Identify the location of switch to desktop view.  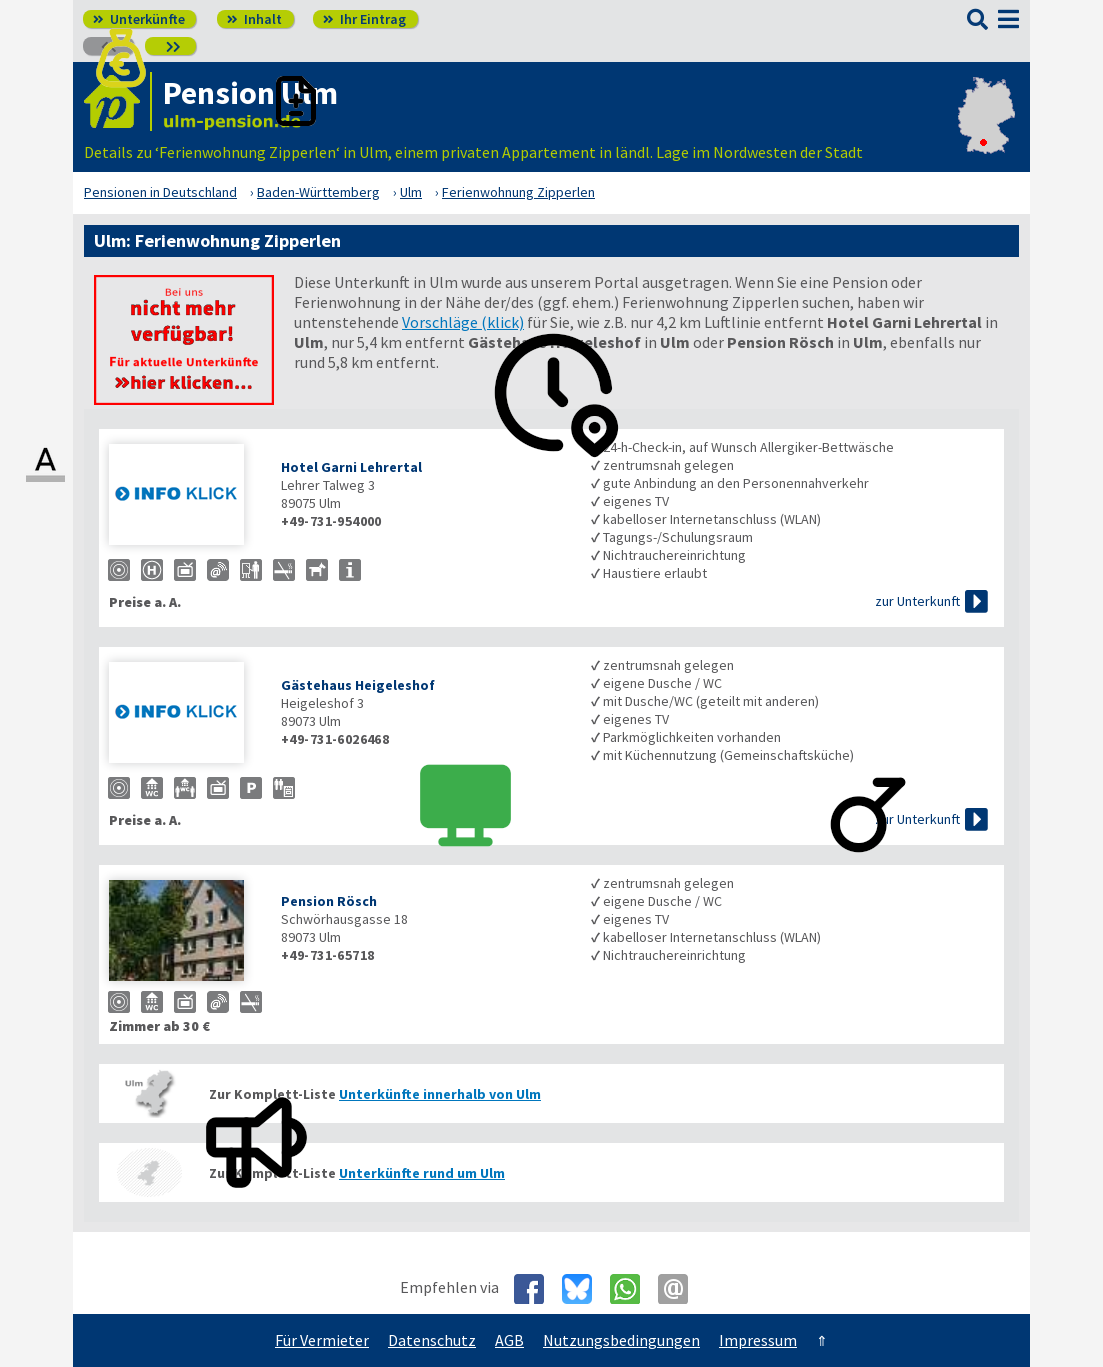
(465, 805).